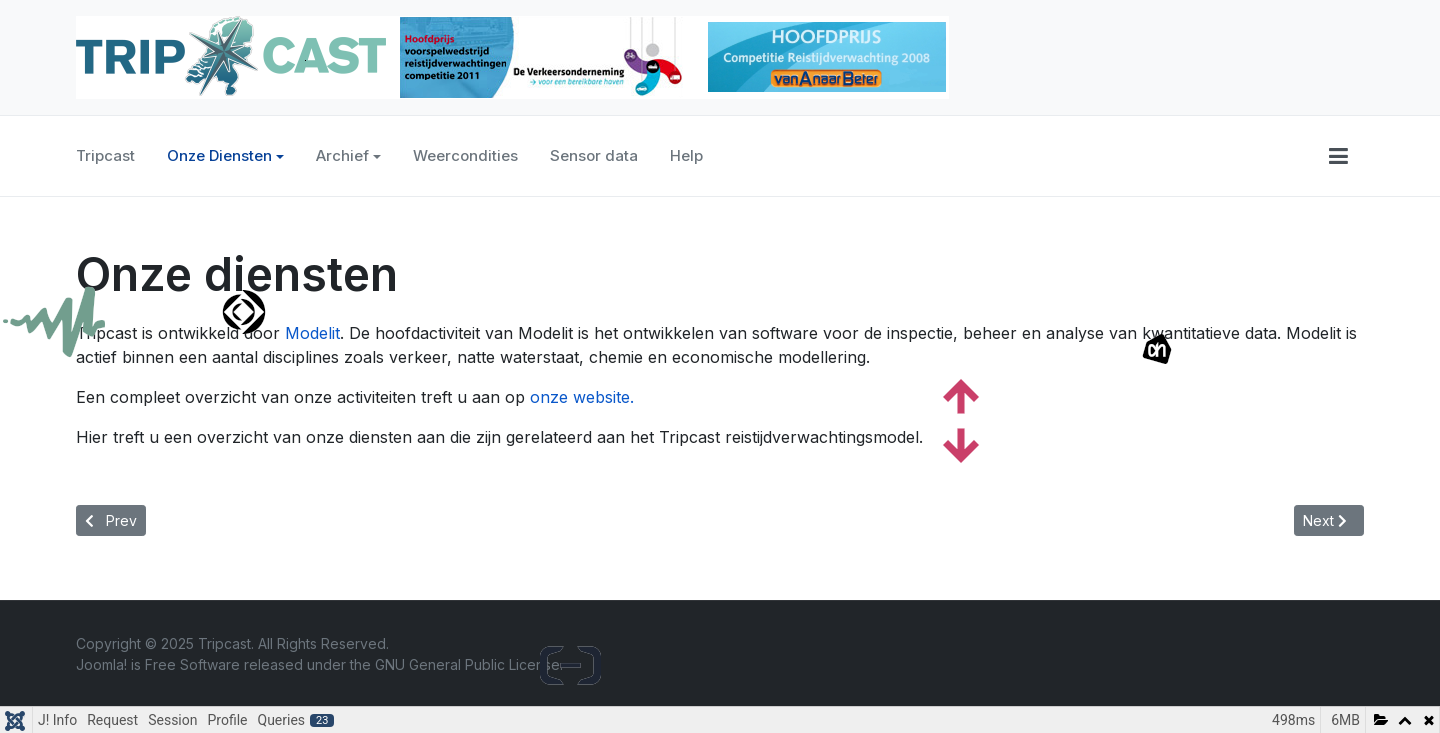 This screenshot has height=733, width=1440. Describe the element at coordinates (54, 322) in the screenshot. I see `open audiomack music streaming app` at that location.